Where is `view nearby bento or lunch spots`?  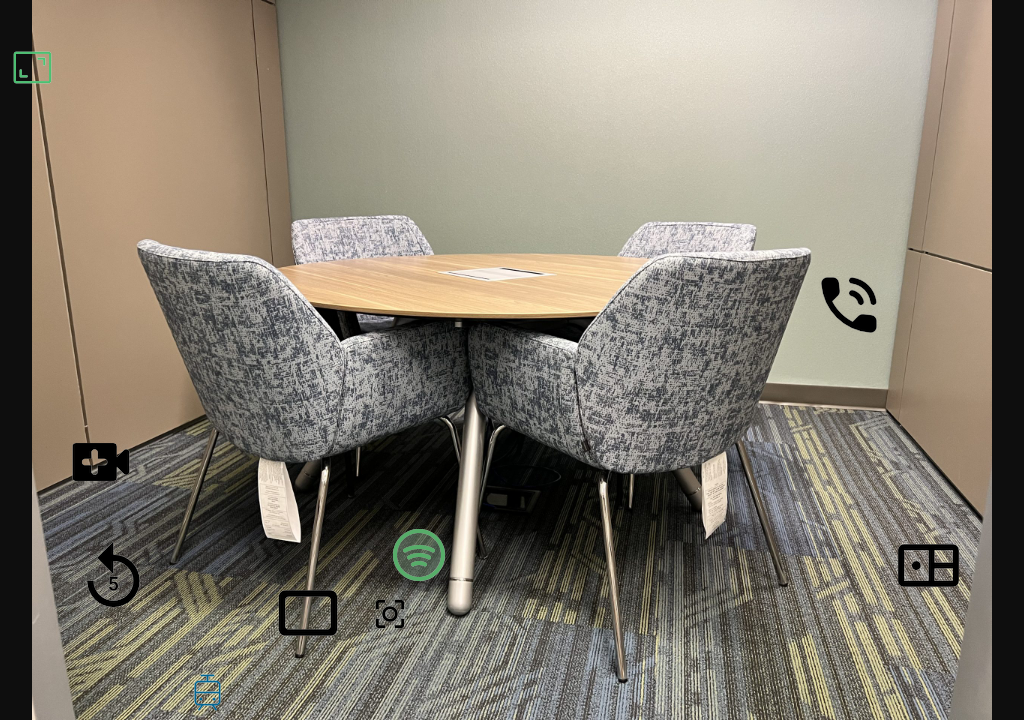
view nearby bento or lunch spots is located at coordinates (928, 565).